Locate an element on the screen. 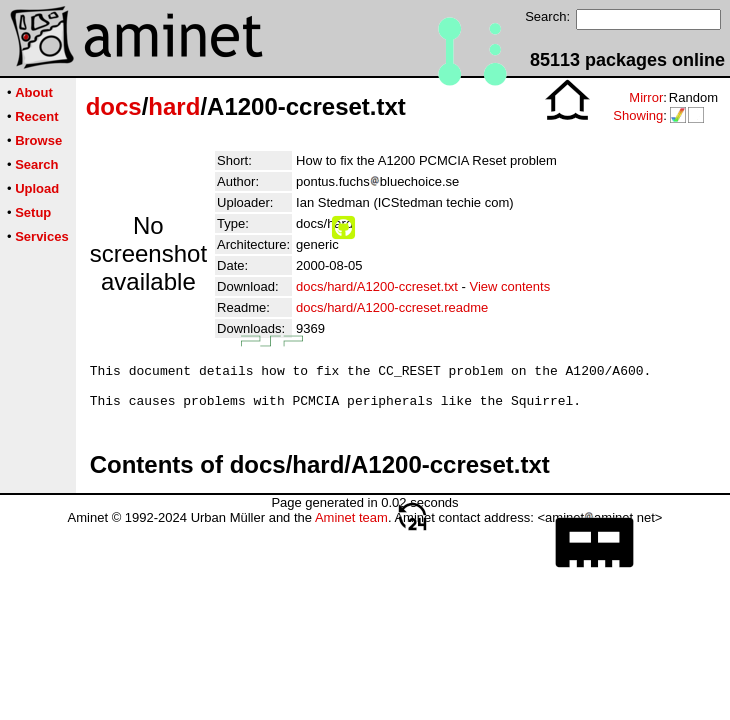 This screenshot has height=720, width=730. indicates a draft pull request in a git repository is located at coordinates (472, 51).